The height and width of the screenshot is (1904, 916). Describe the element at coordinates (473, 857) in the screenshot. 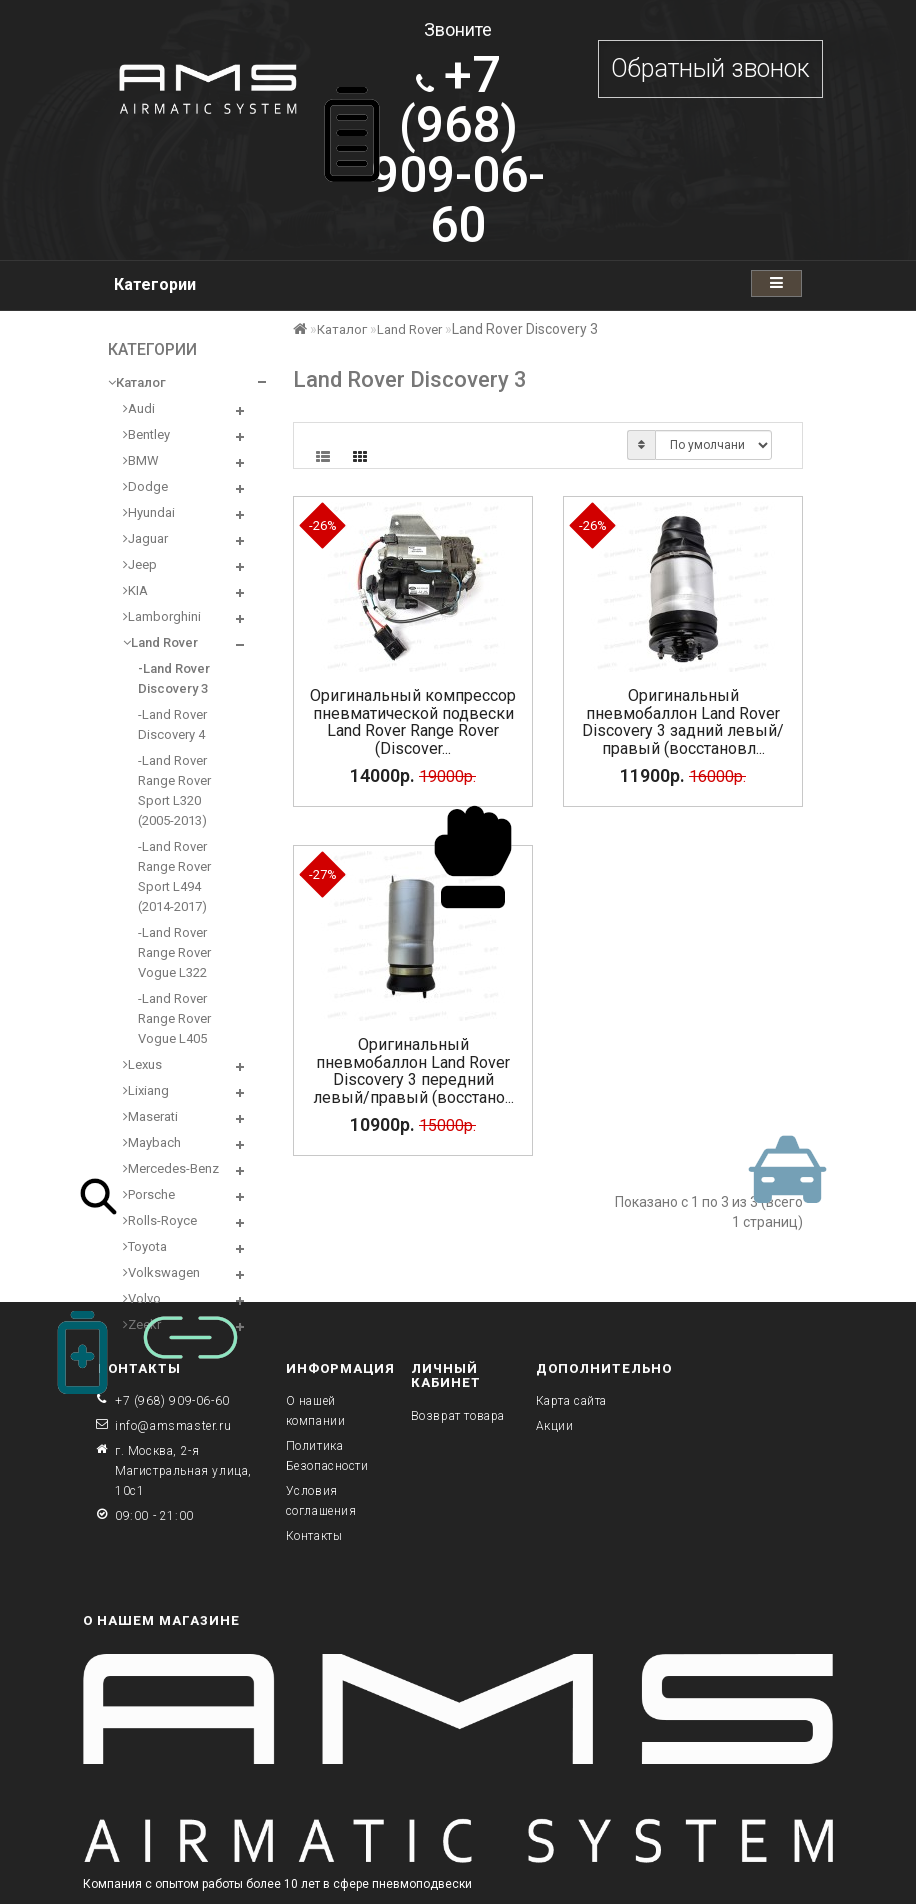

I see `rock gesture for rock-paper-scissors game` at that location.